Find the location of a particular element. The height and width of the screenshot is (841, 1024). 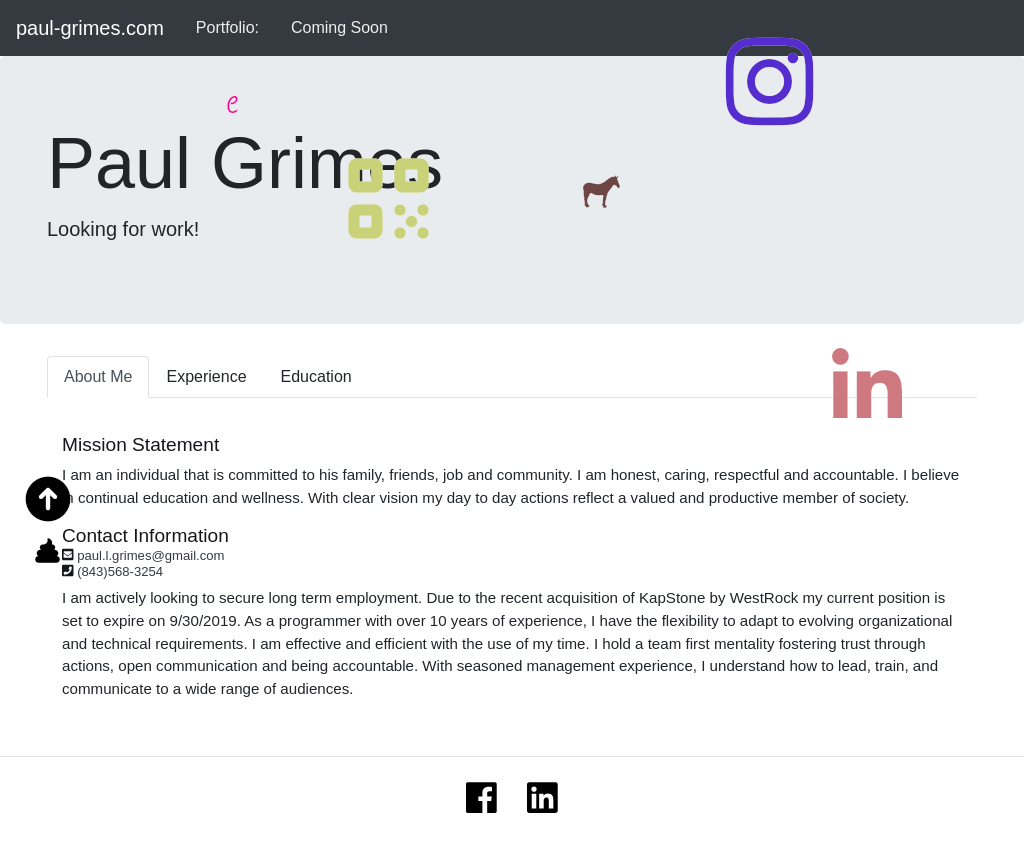

visit Sticker Mule website or app is located at coordinates (601, 191).